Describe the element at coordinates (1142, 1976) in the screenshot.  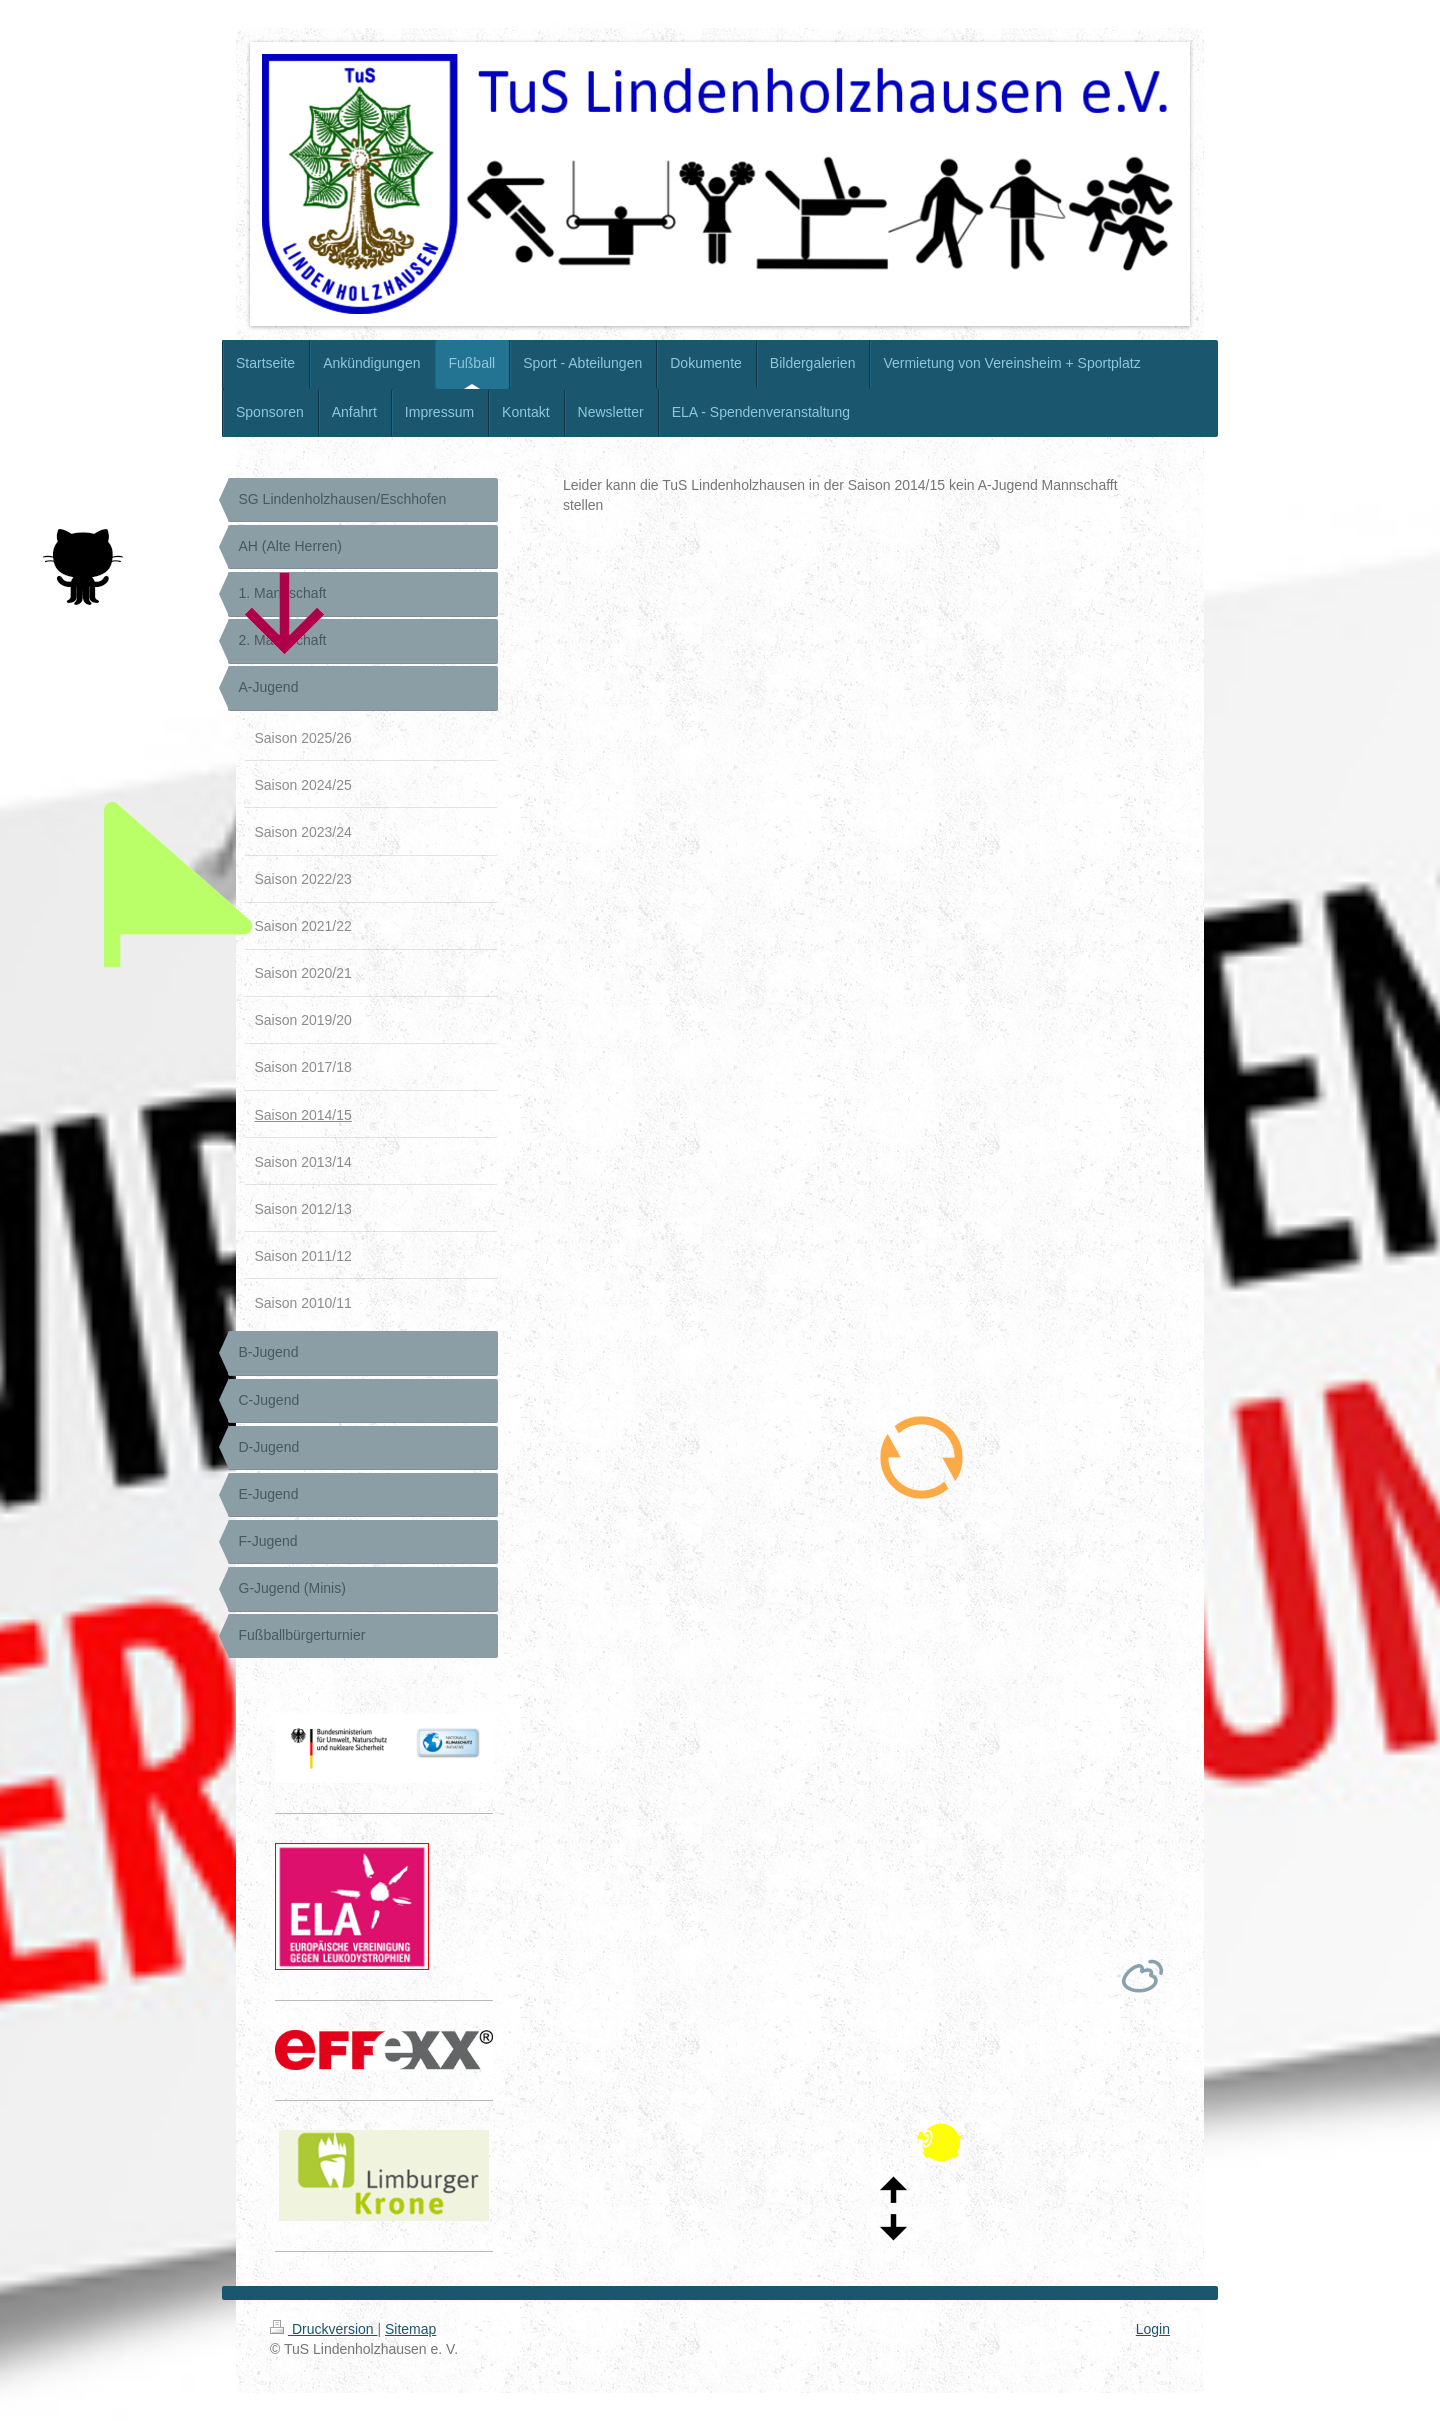
I see `open Weibo app` at that location.